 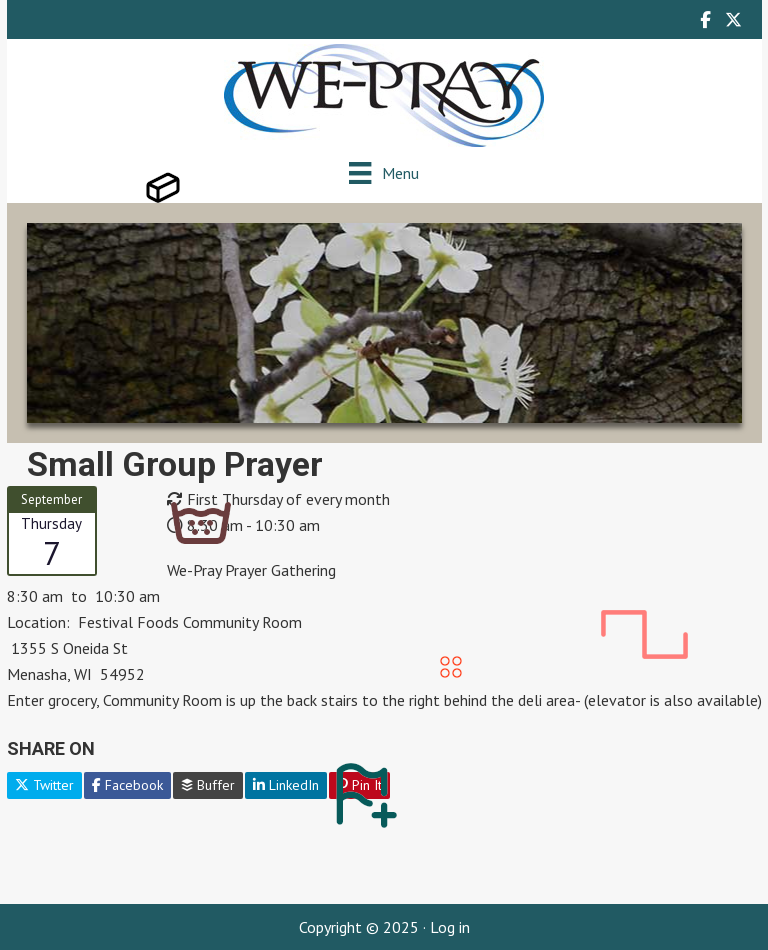 I want to click on view 3D object or model, so click(x=163, y=186).